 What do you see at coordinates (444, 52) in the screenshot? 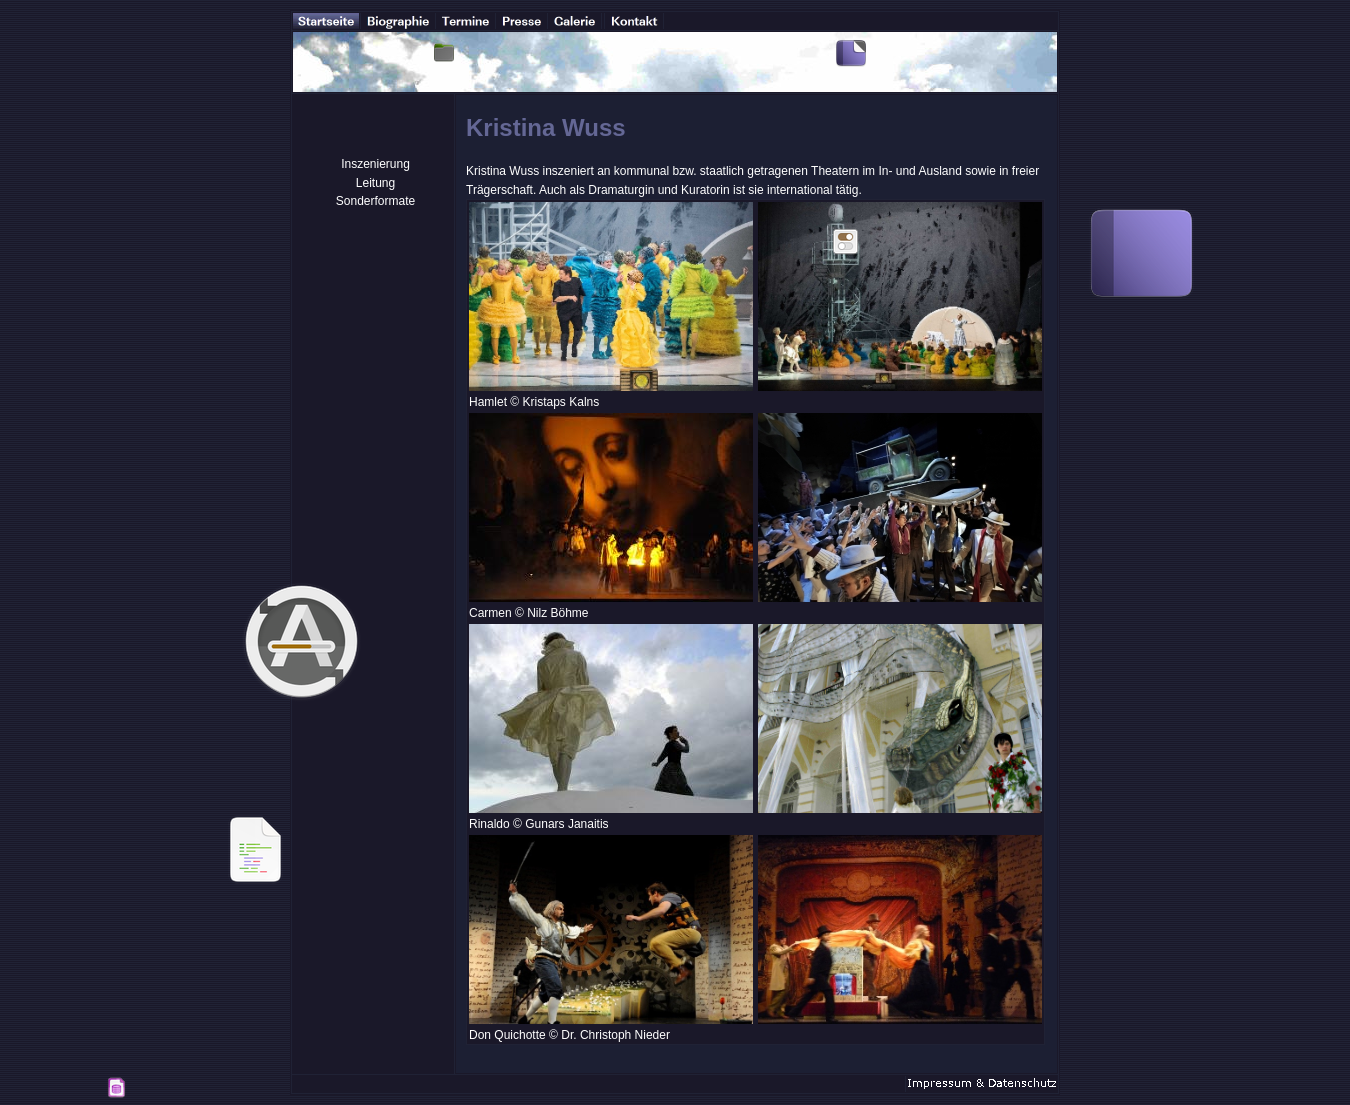
I see `open a folder to view its contents` at bounding box center [444, 52].